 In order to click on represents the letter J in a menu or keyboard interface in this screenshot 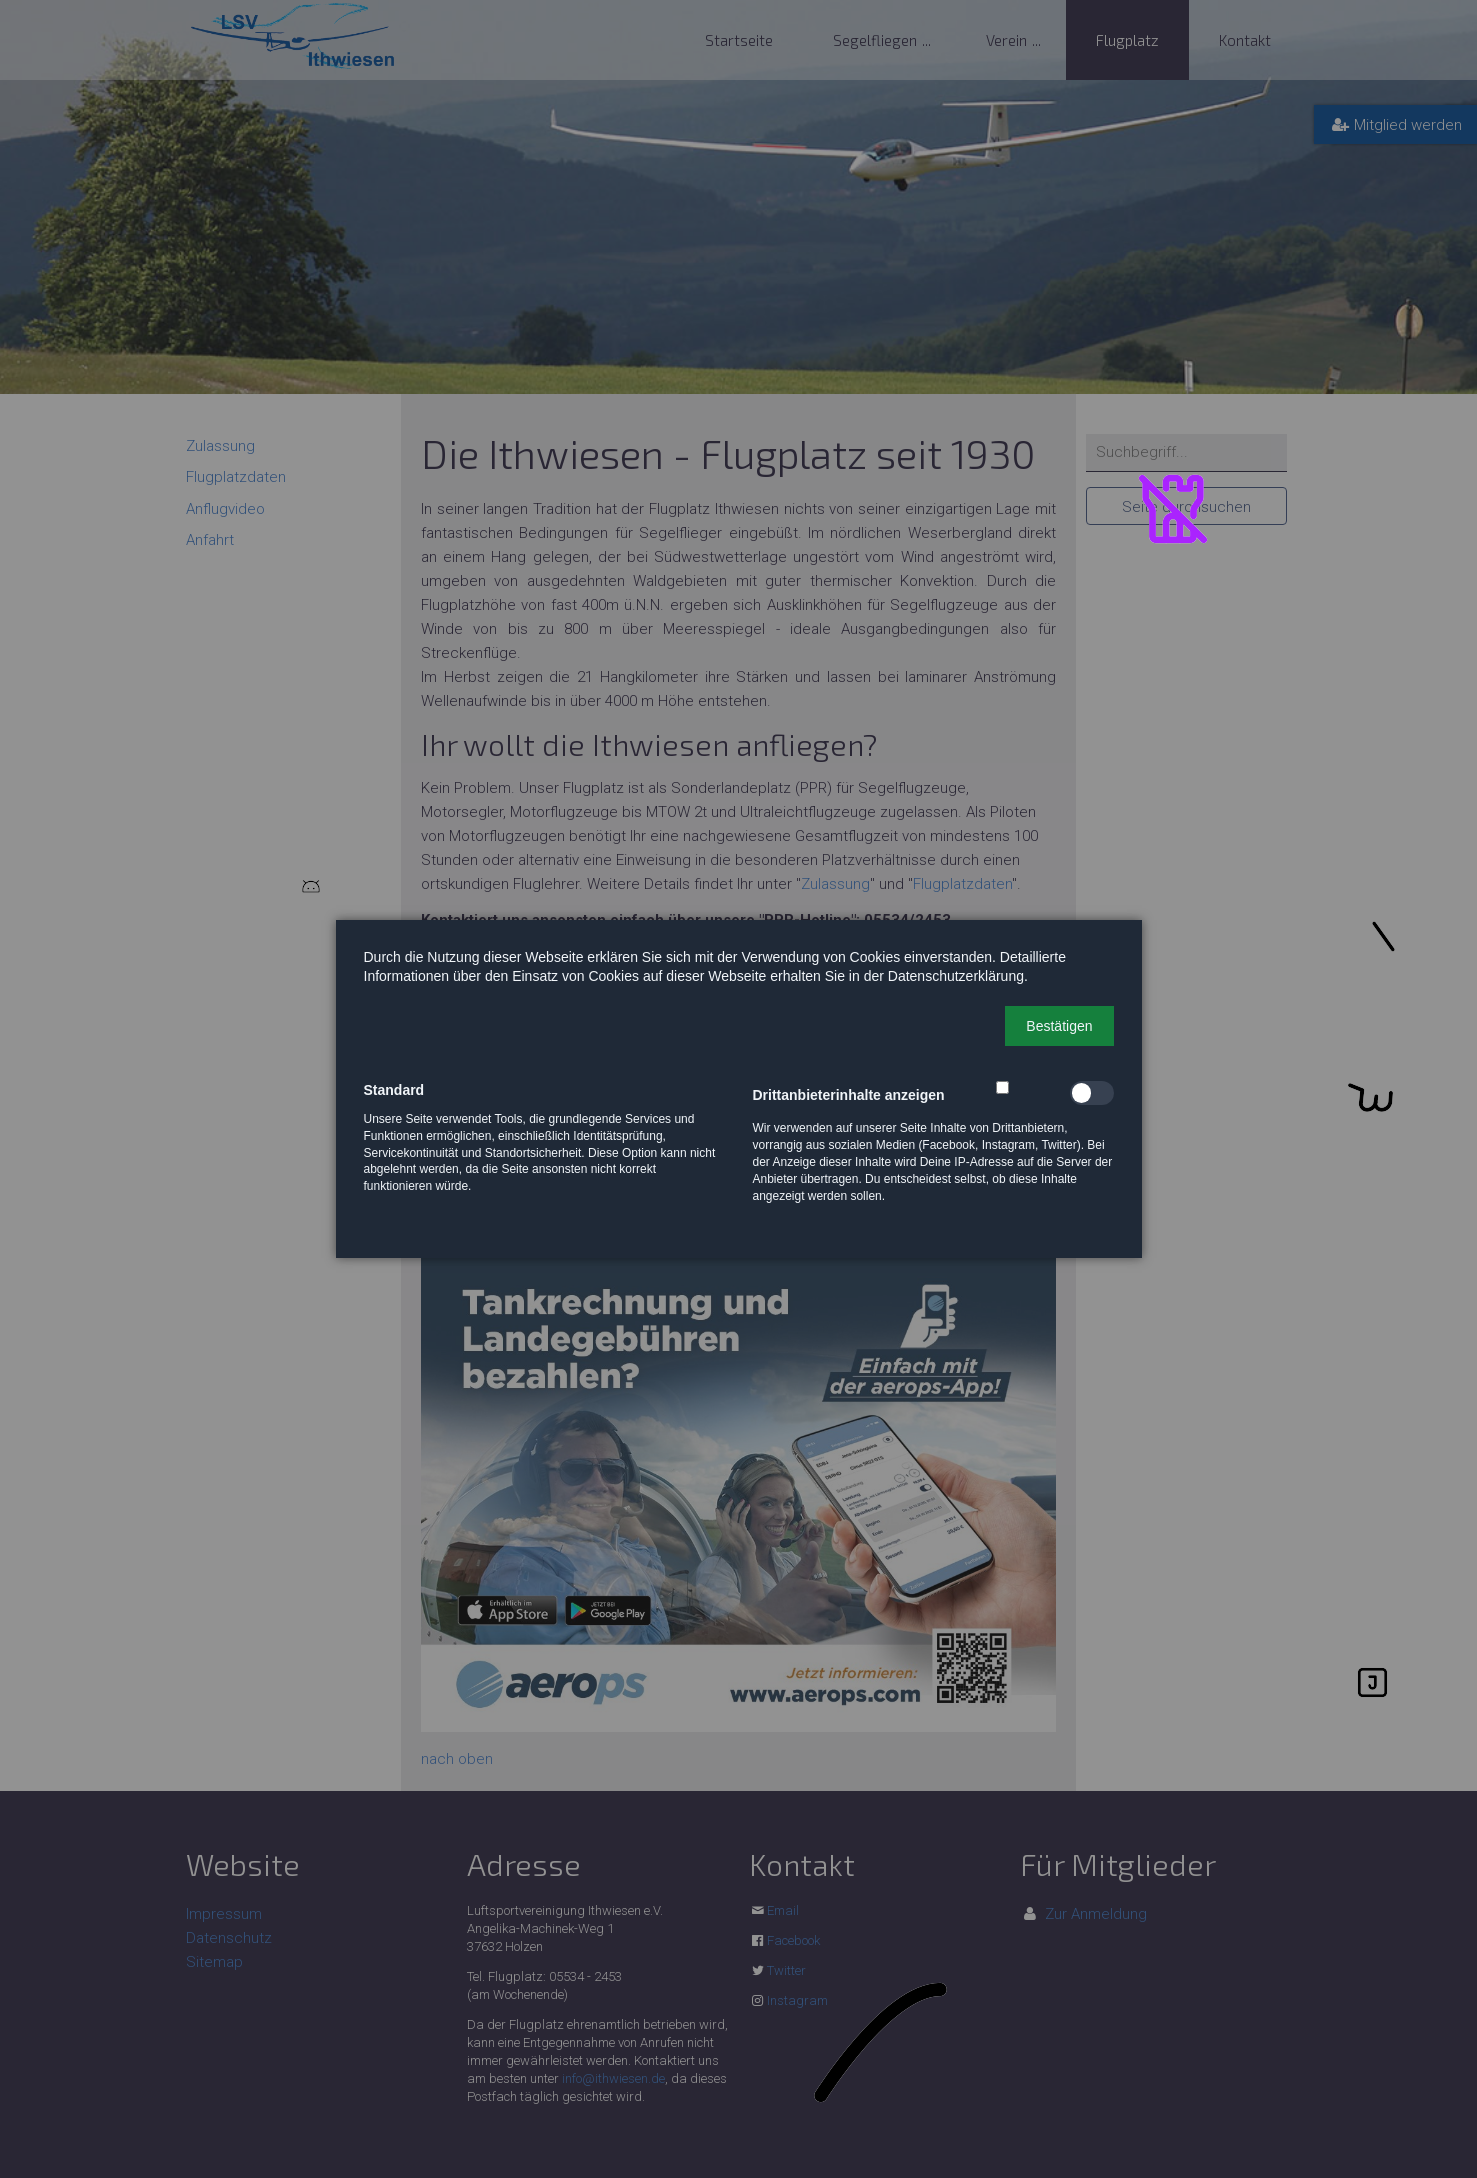, I will do `click(1372, 1682)`.